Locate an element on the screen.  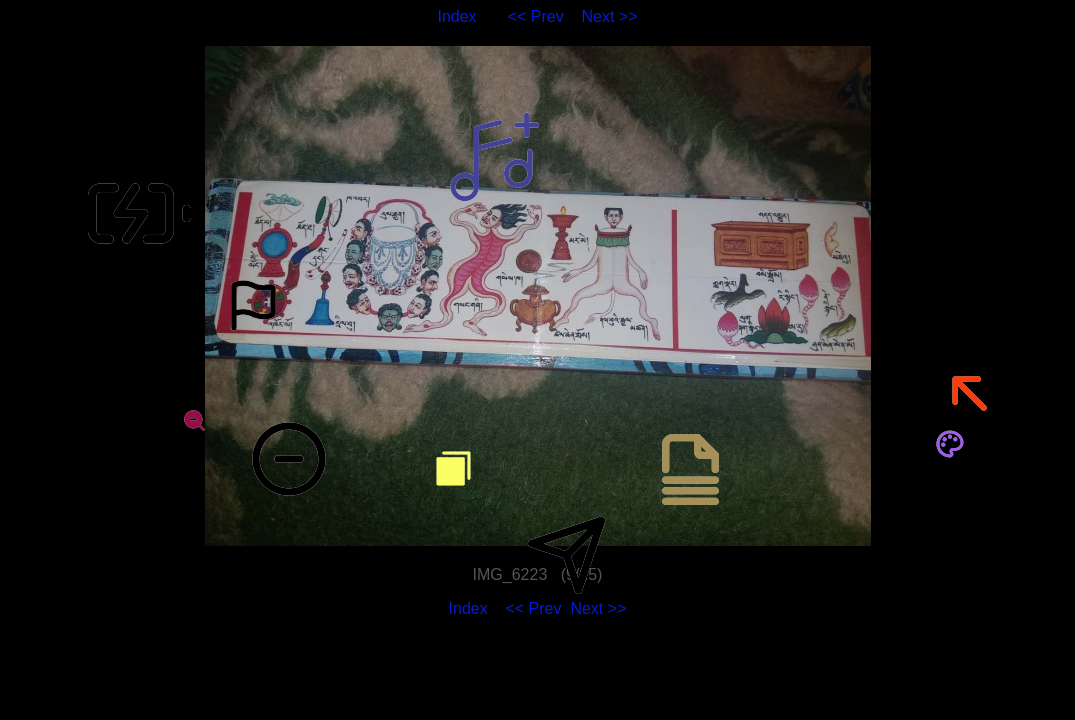
flag or bookmark an item for later is located at coordinates (253, 305).